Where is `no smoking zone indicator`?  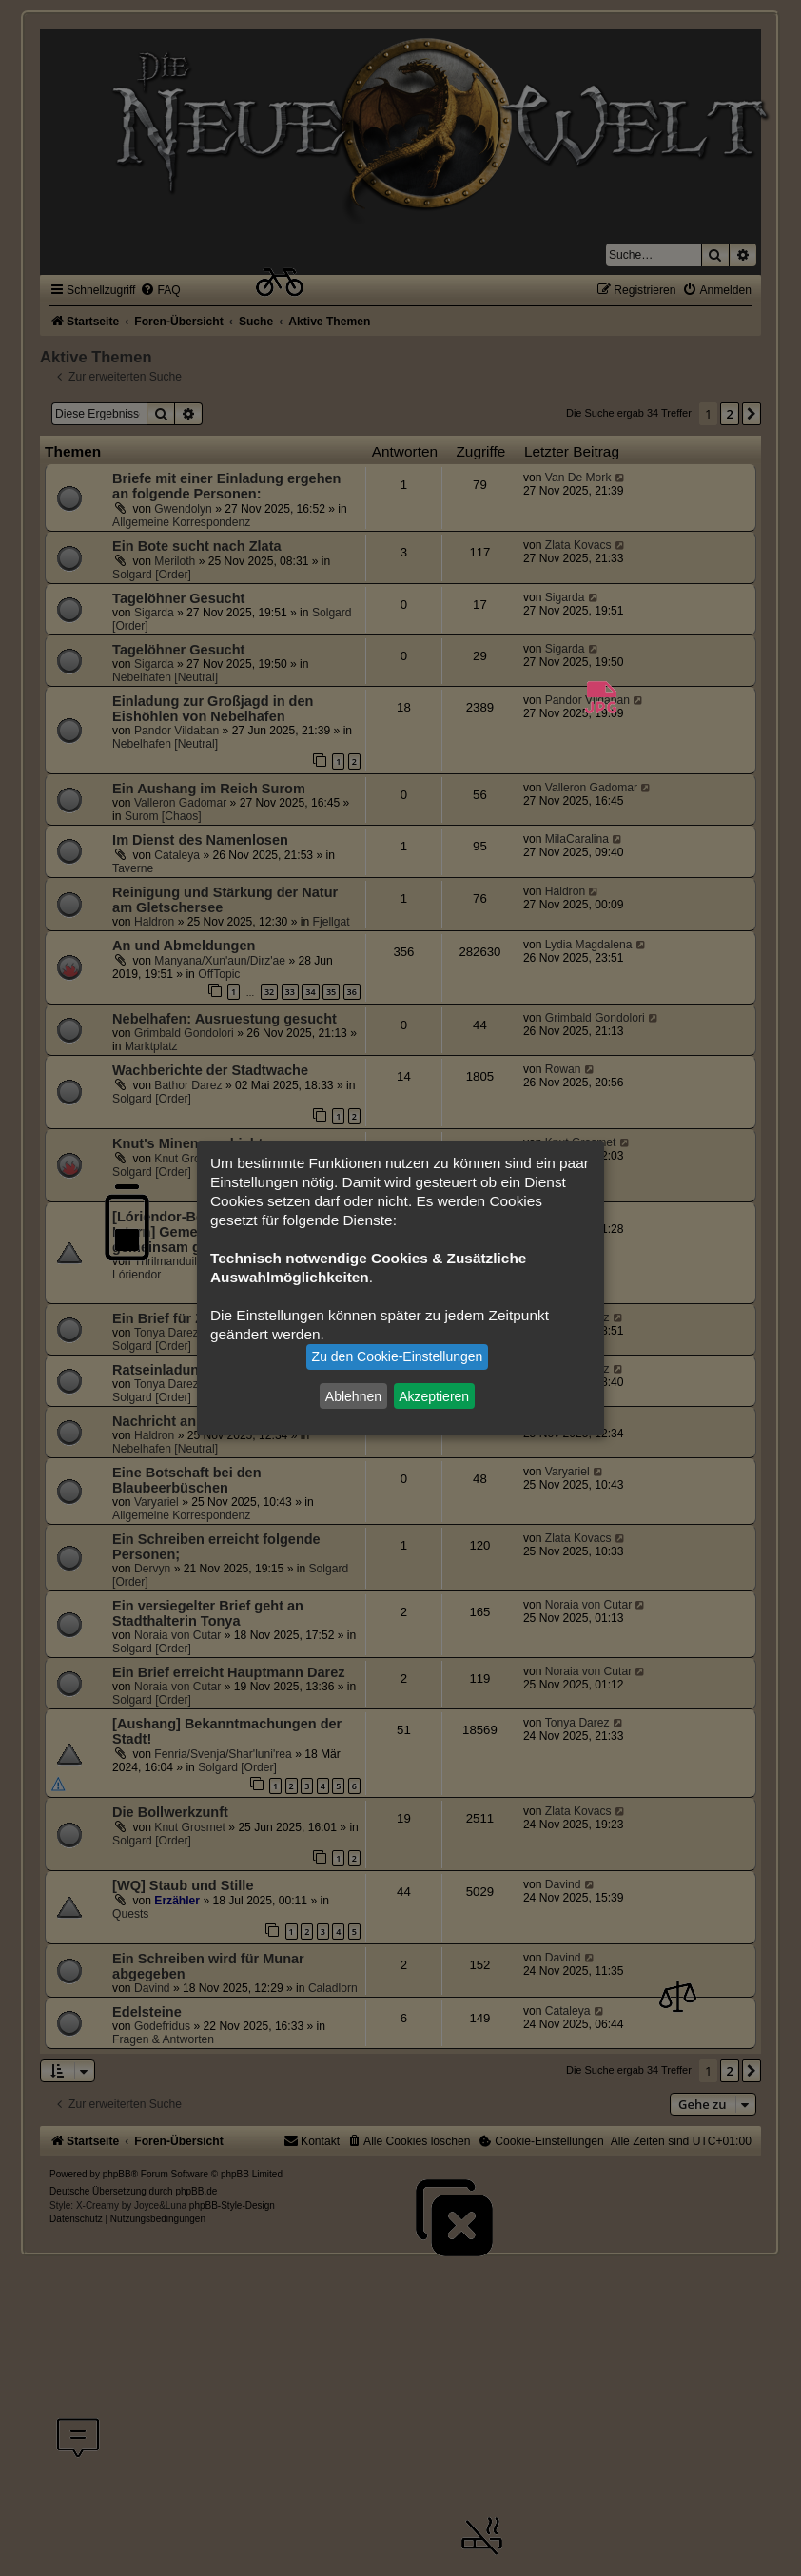 no smoking zone indicator is located at coordinates (481, 2537).